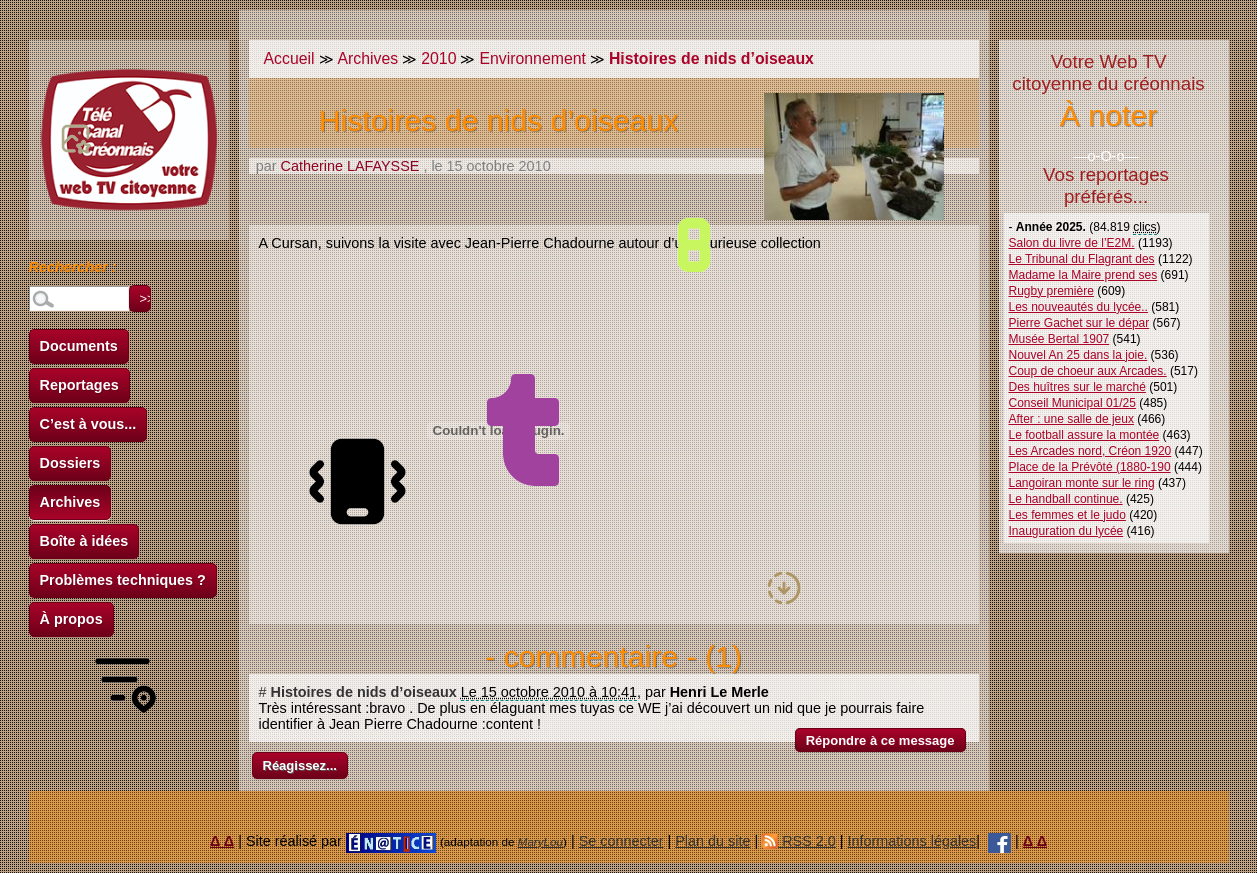  I want to click on indicates download in progress, so click(784, 588).